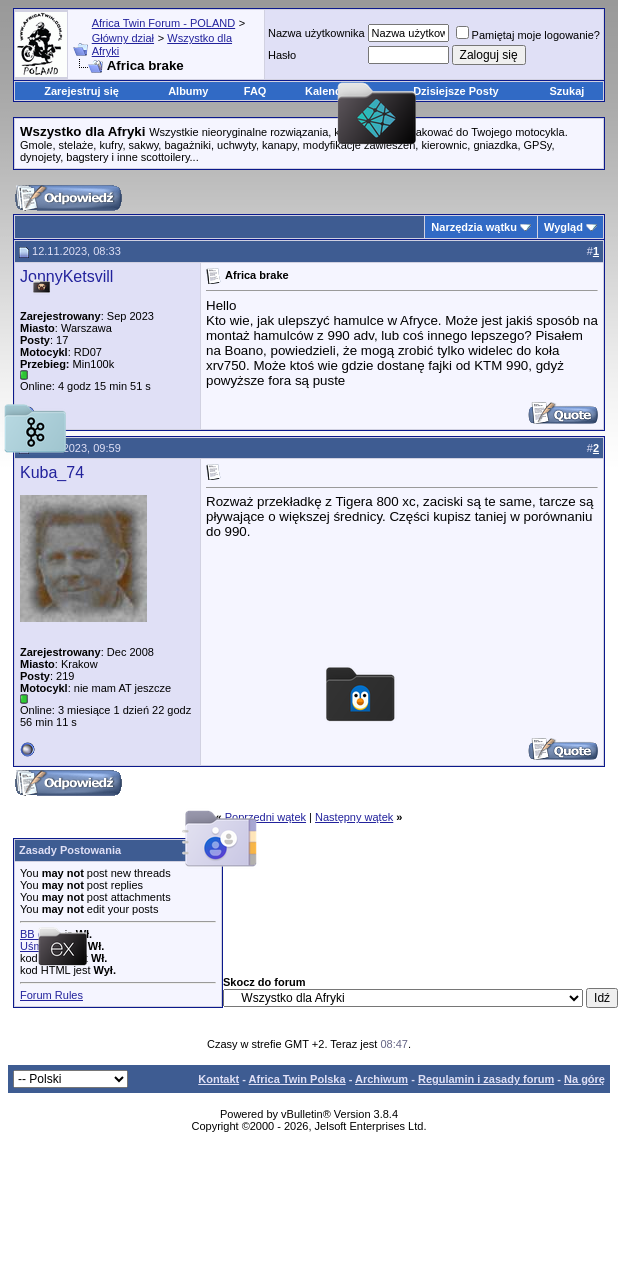  I want to click on open microsoft contacts folder, so click(220, 840).